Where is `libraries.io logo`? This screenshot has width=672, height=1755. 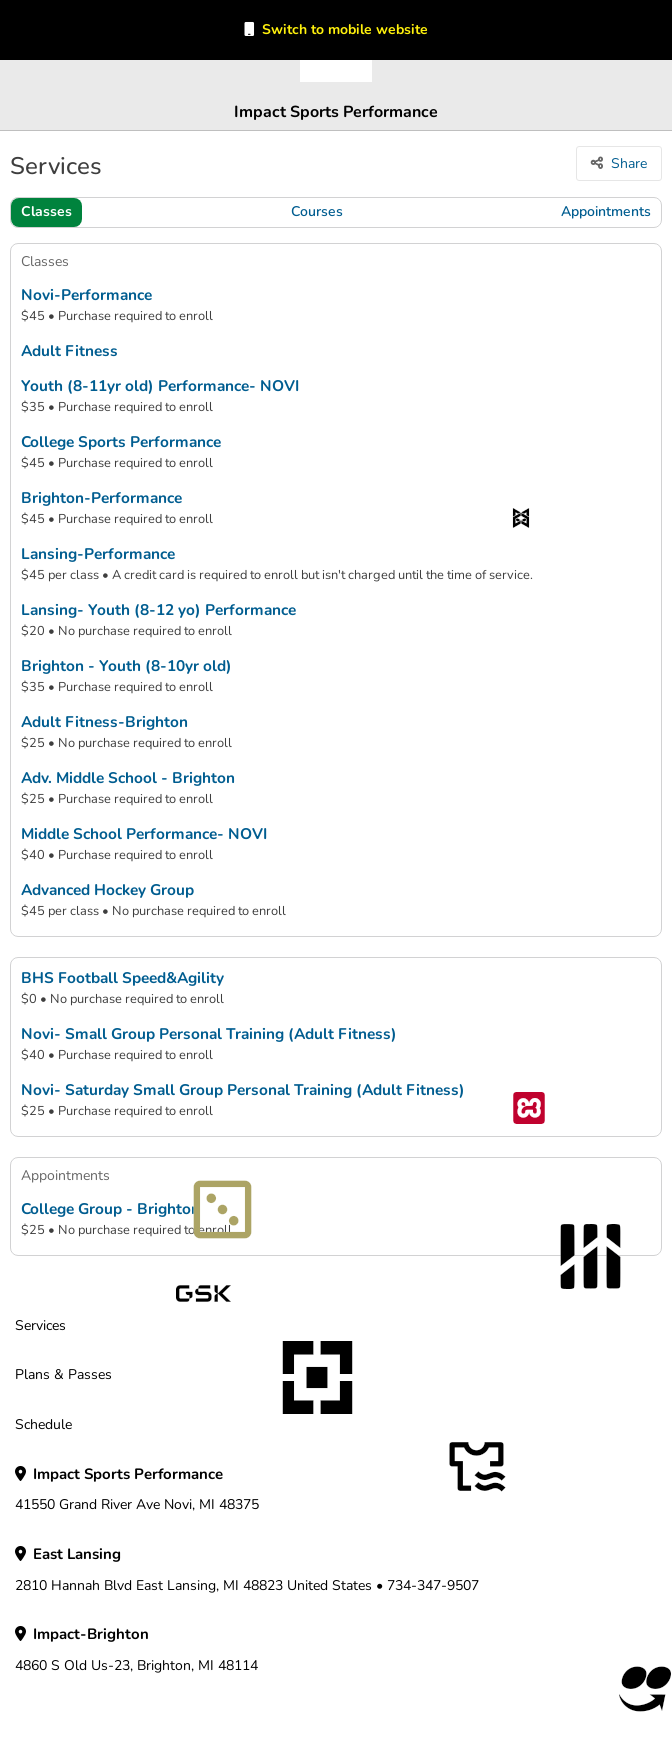 libraries.io logo is located at coordinates (590, 1256).